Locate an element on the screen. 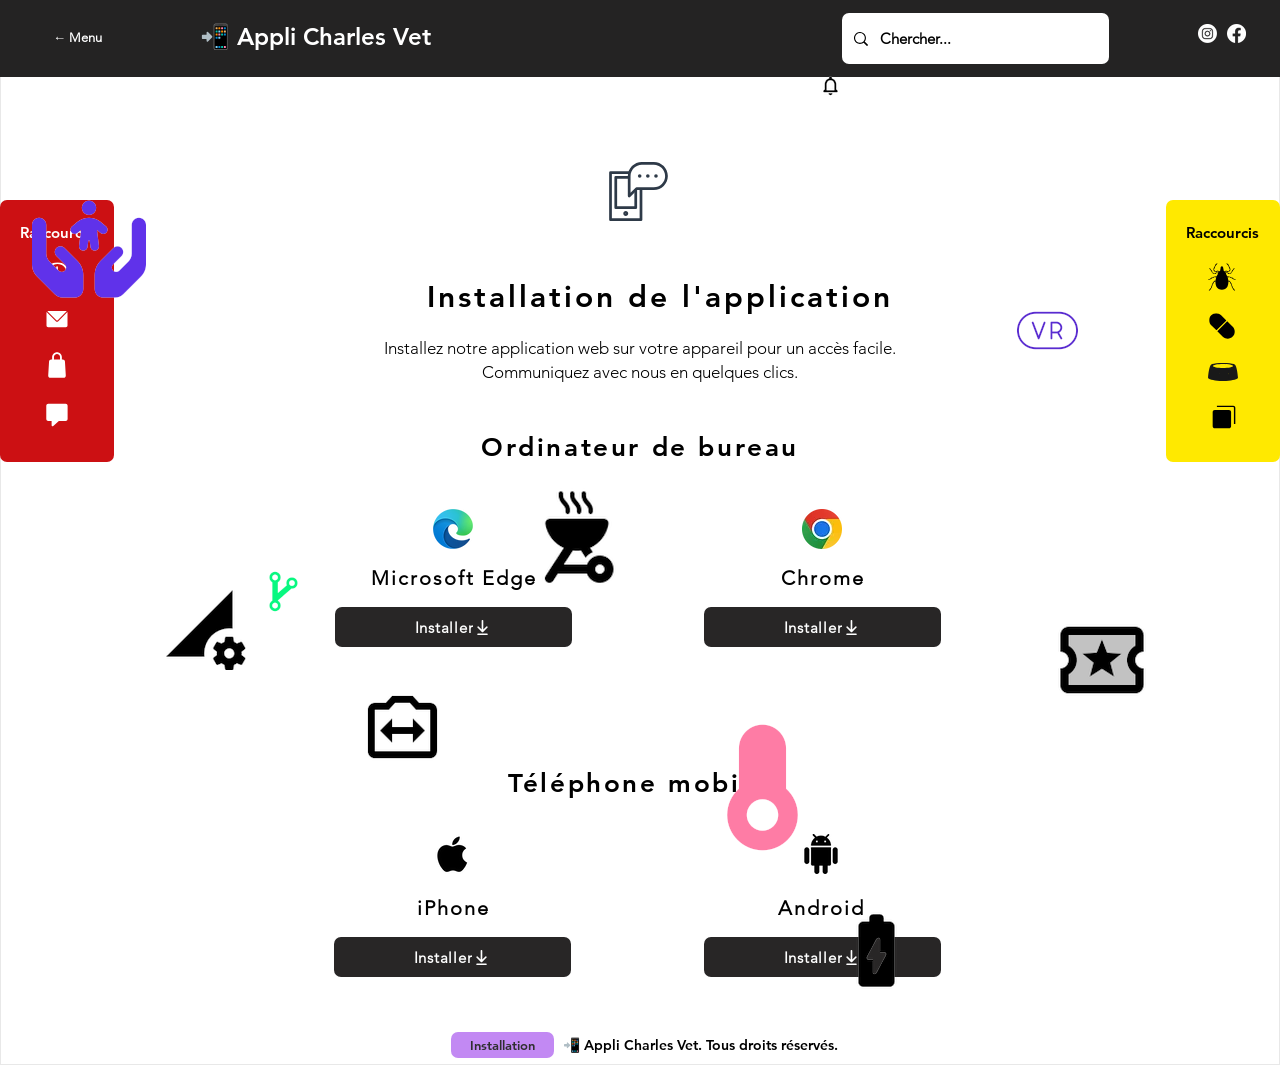  access childcare or family services is located at coordinates (89, 252).